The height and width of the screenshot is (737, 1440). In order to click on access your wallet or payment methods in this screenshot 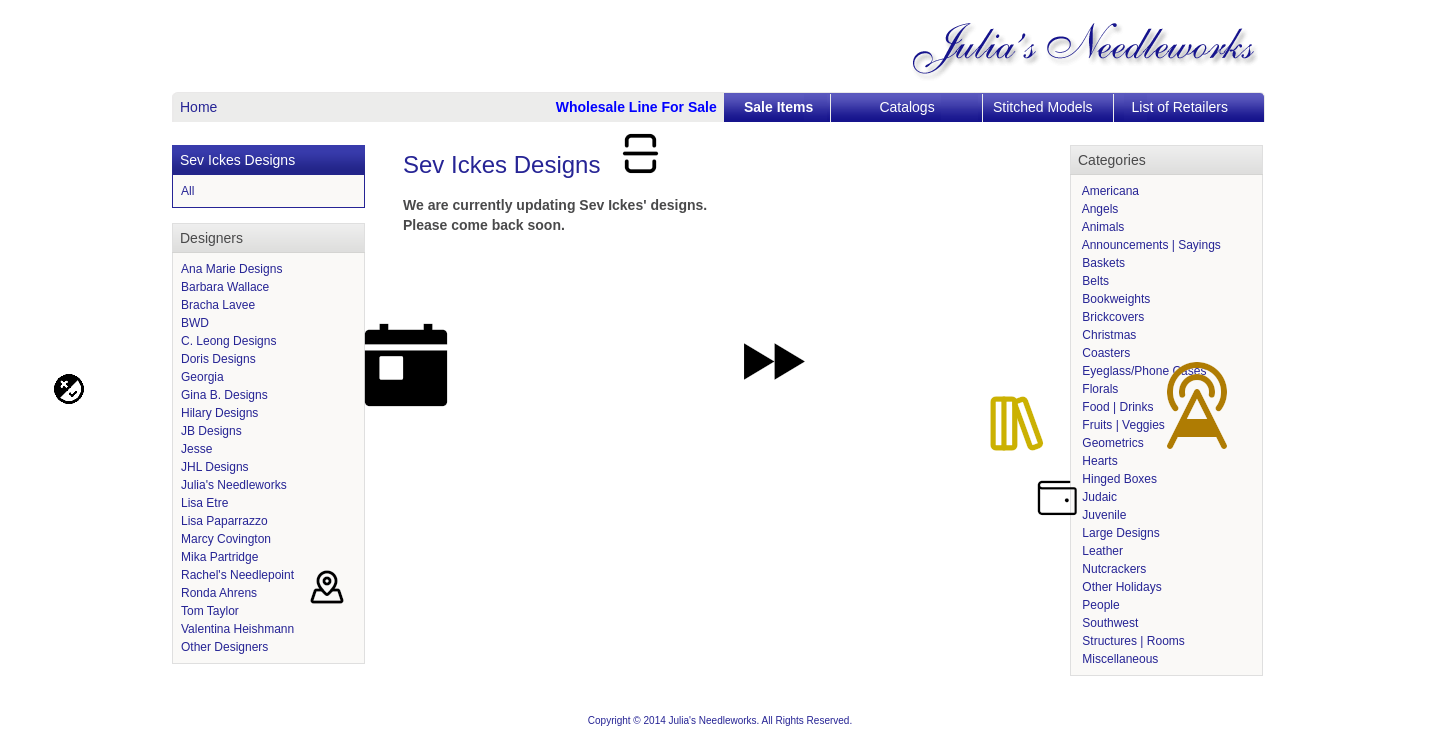, I will do `click(1056, 499)`.